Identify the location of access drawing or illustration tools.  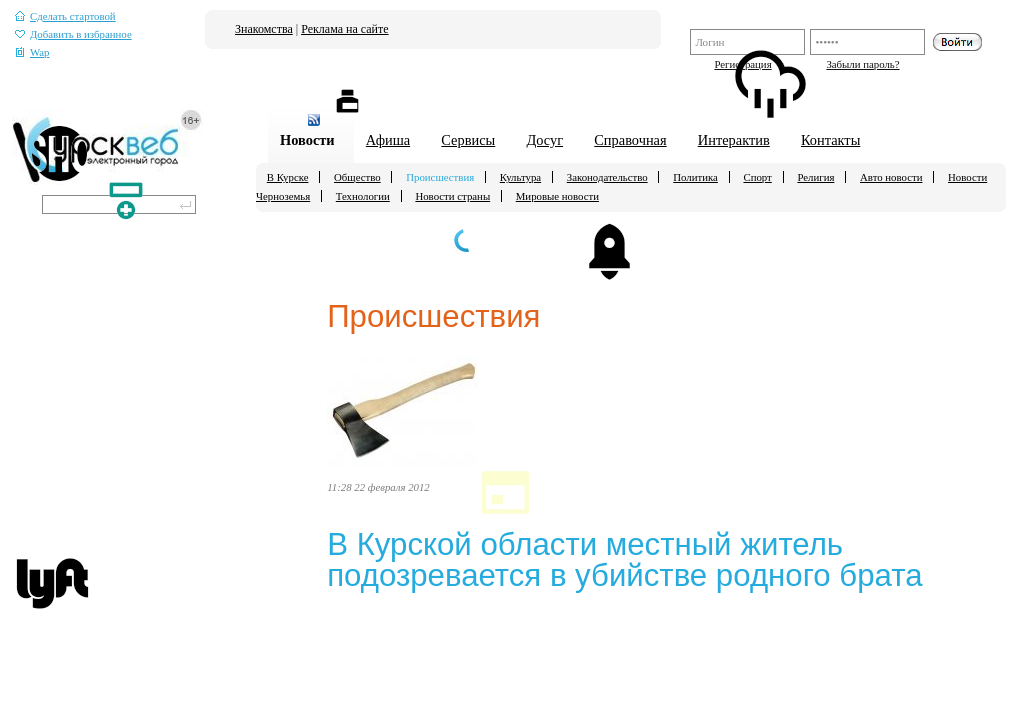
(347, 100).